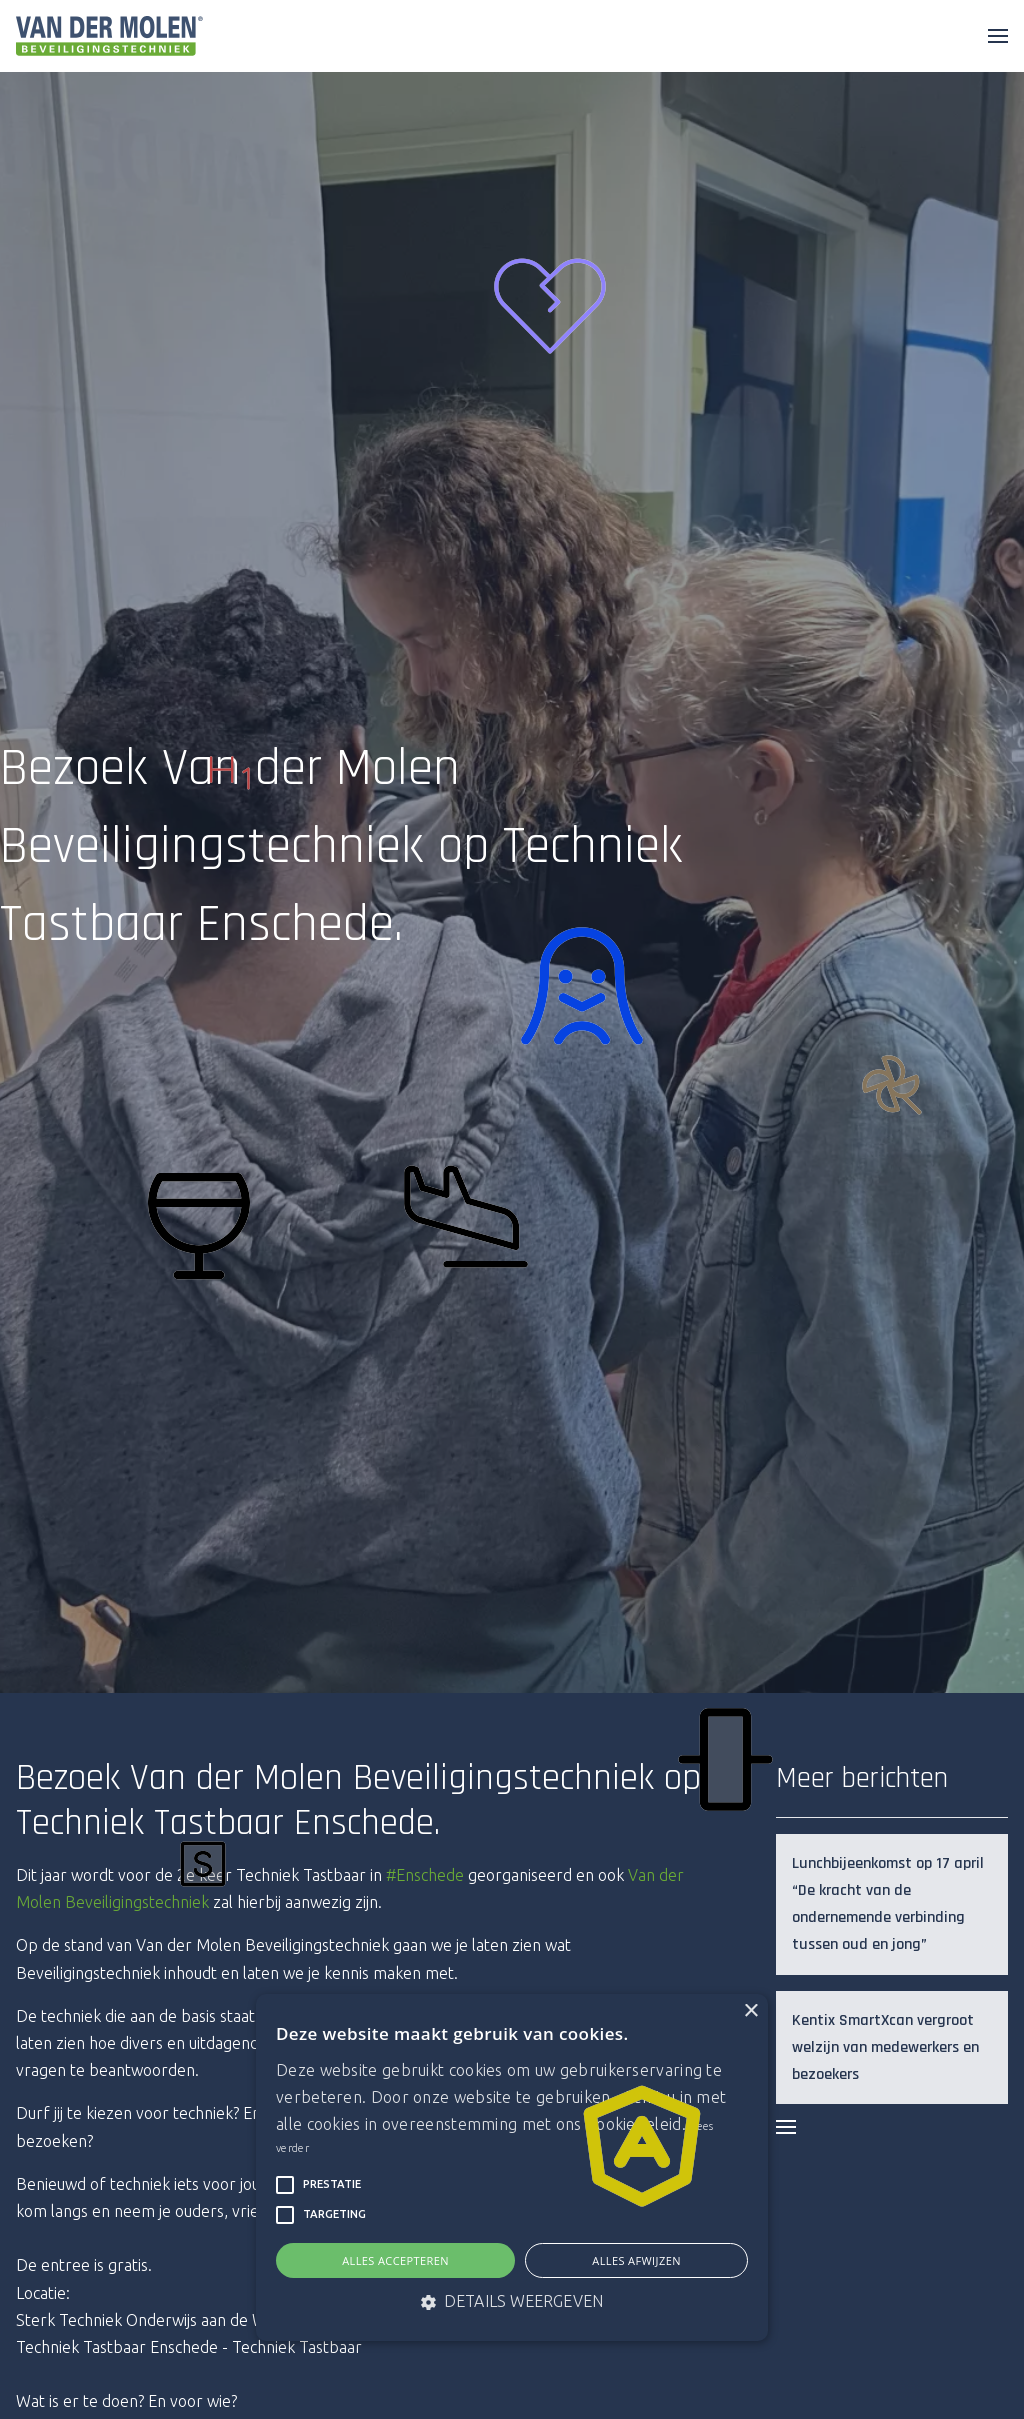  I want to click on align object to vertical center, so click(725, 1759).